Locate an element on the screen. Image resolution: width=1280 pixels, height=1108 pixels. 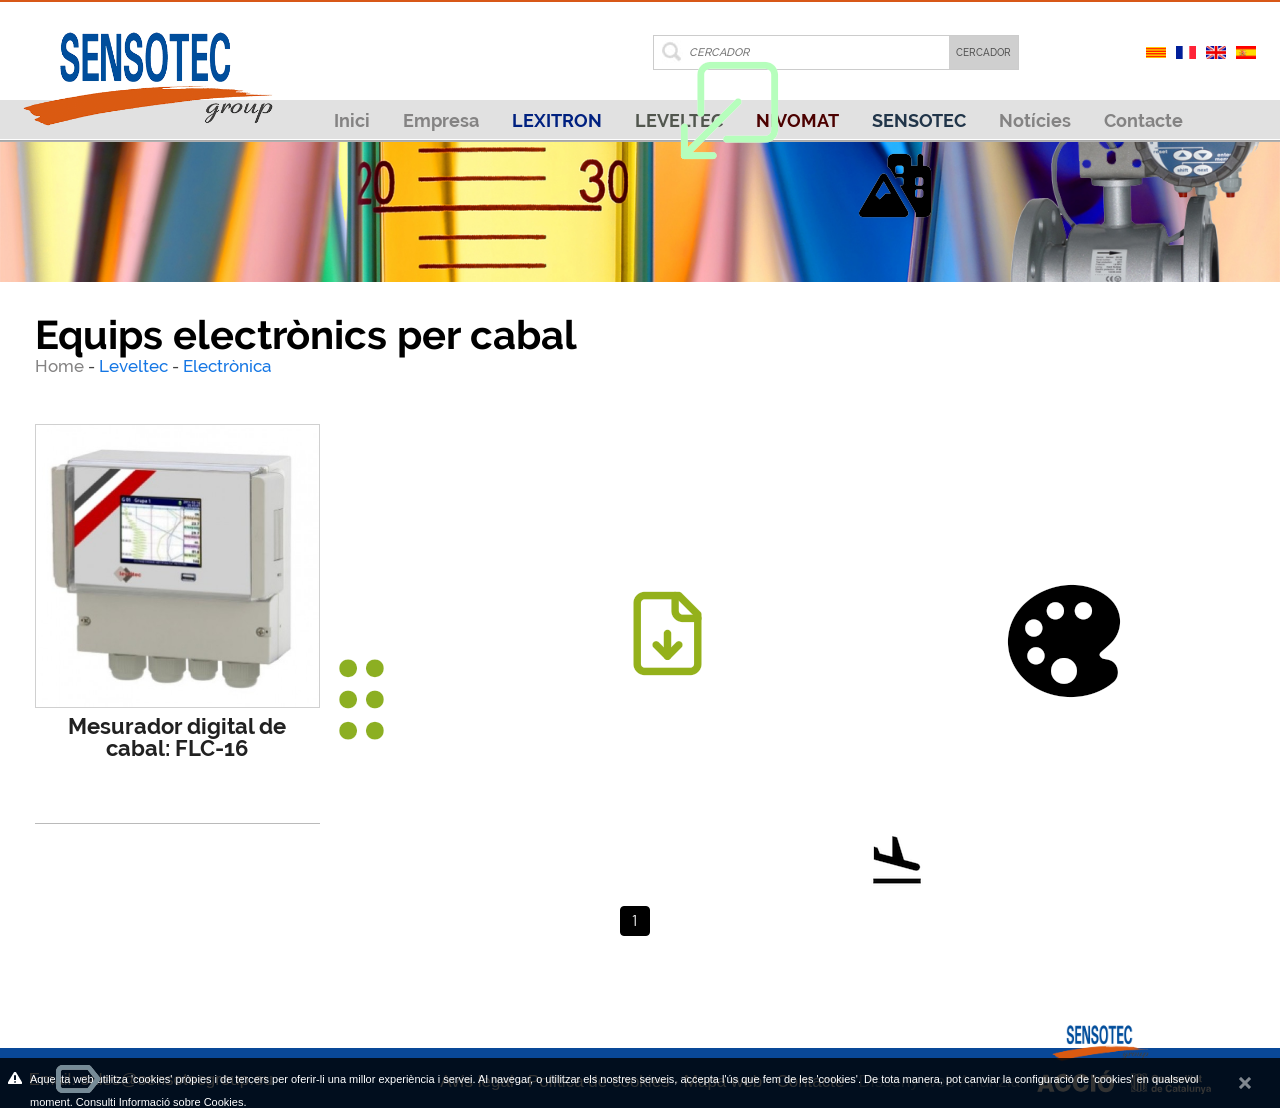
explore outdoor and urban destinations is located at coordinates (895, 185).